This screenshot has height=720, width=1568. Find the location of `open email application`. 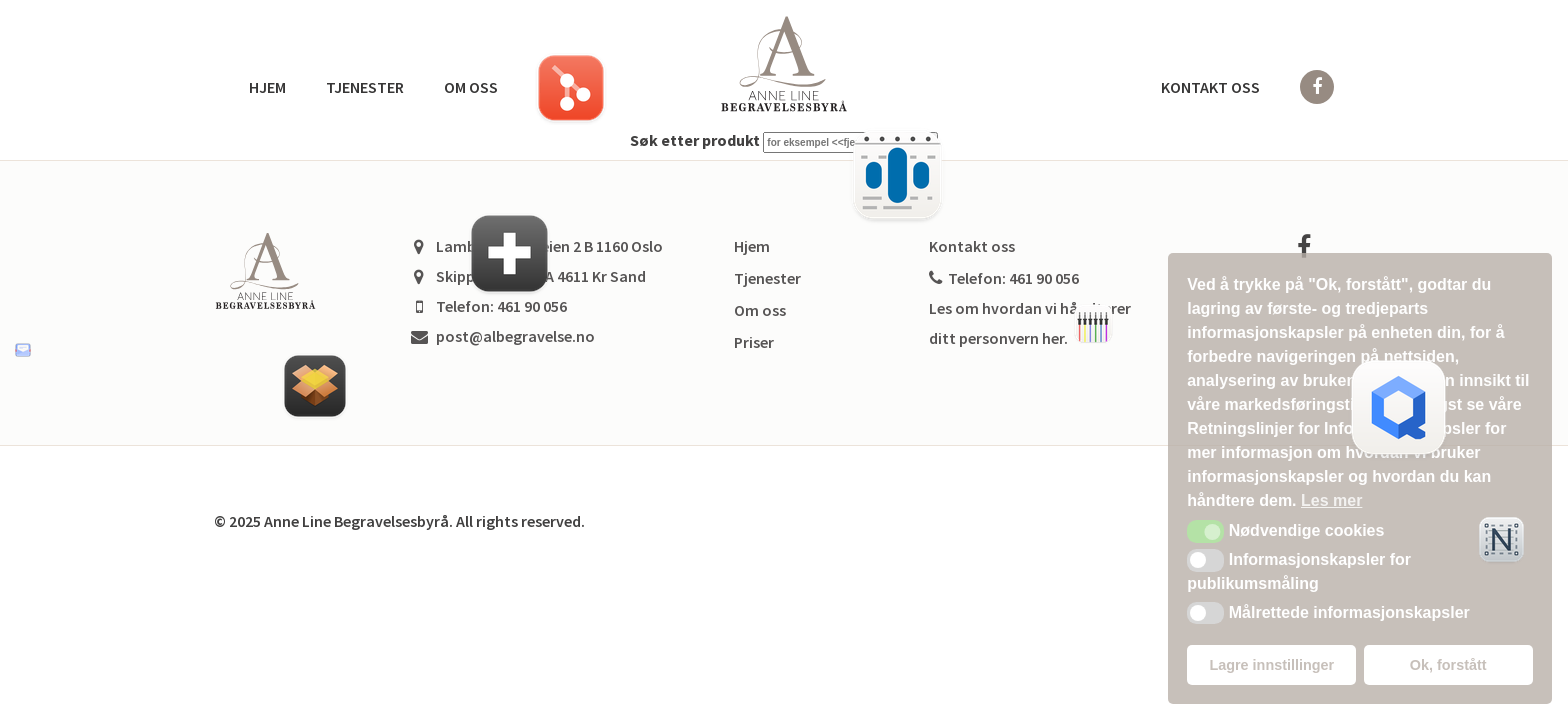

open email application is located at coordinates (23, 350).